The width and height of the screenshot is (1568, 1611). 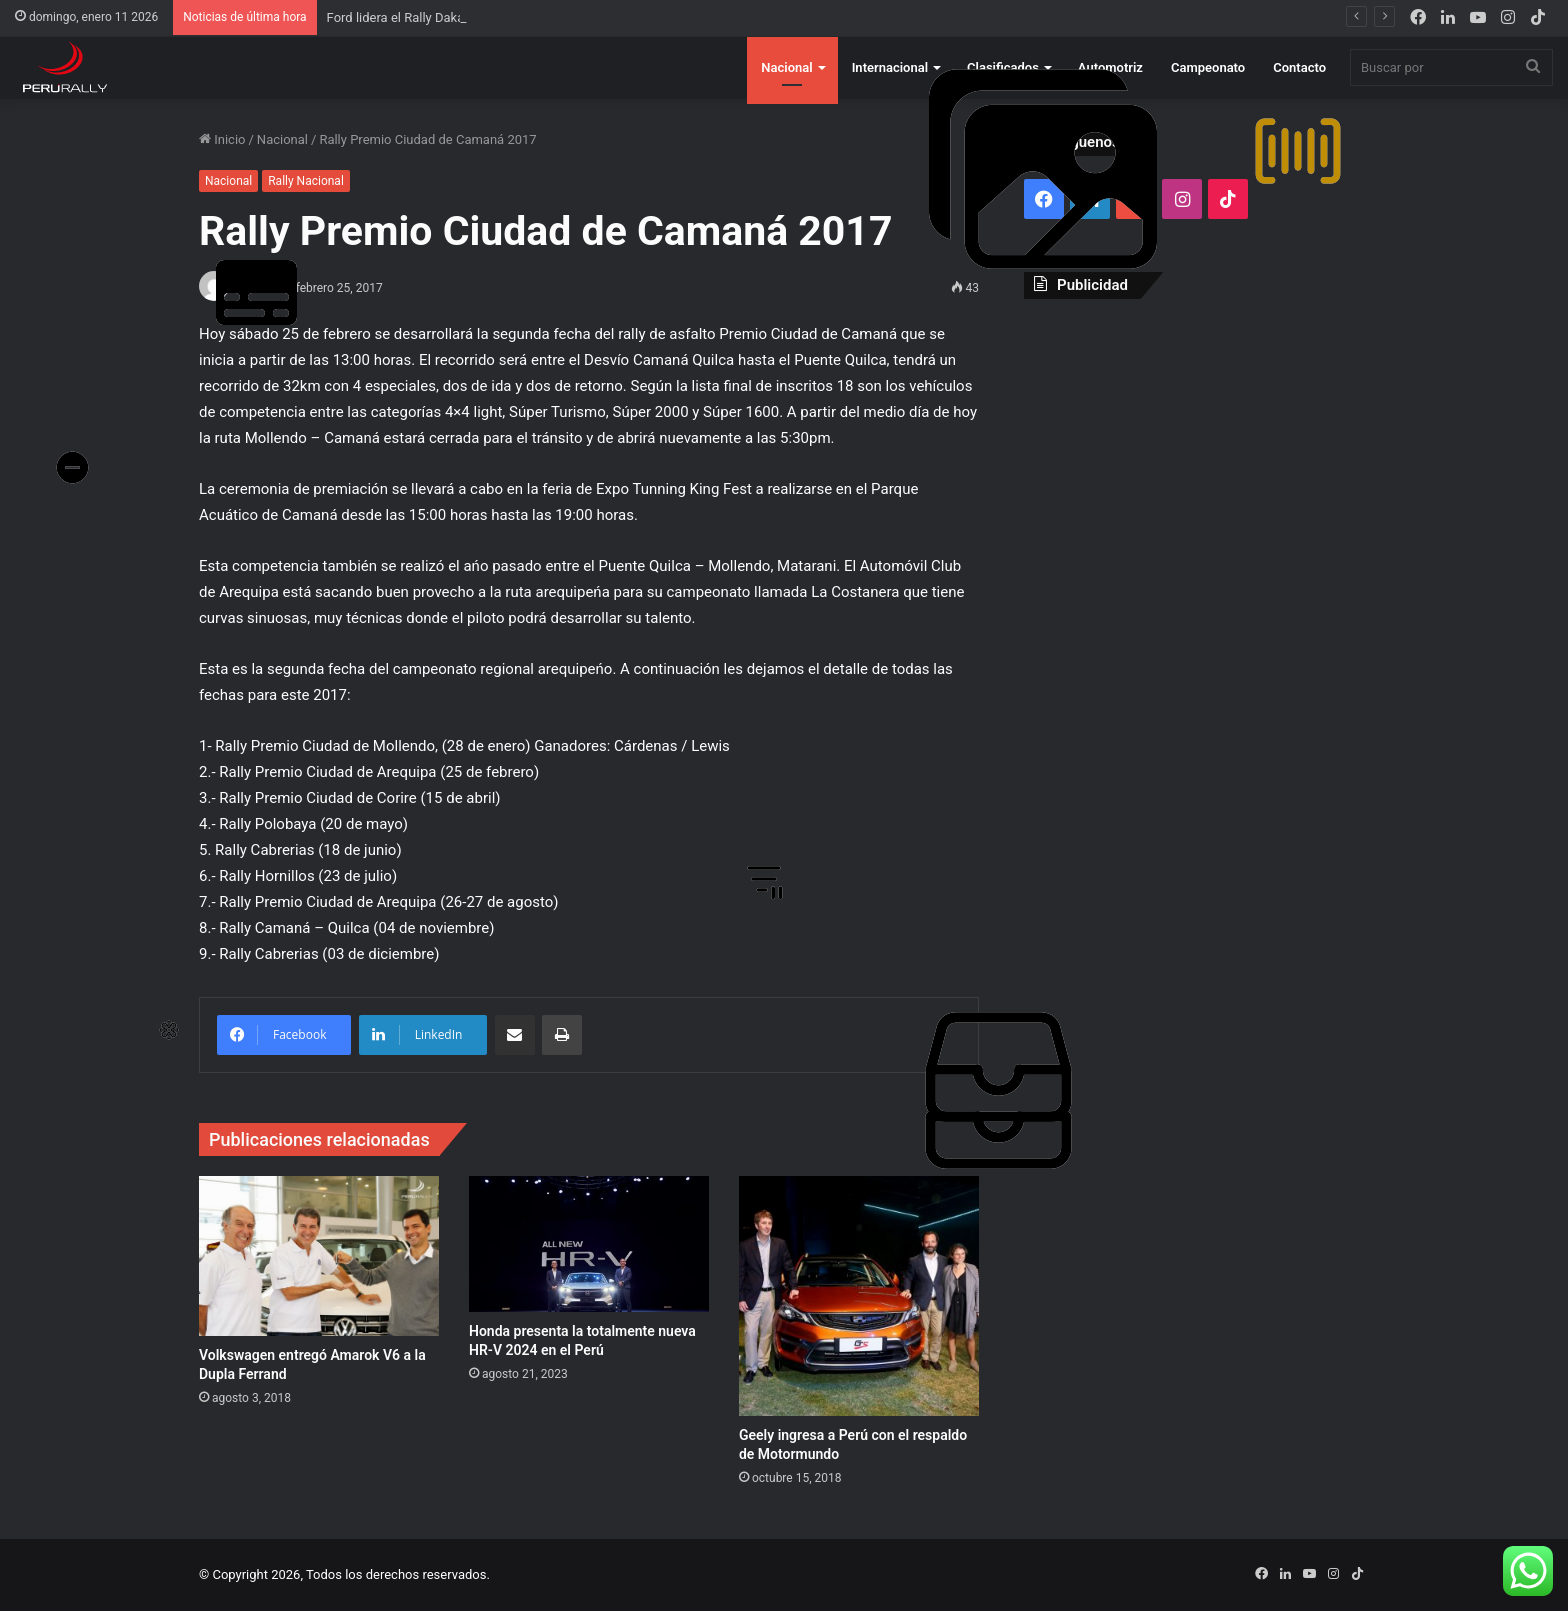 I want to click on access garden or plant care features, so click(x=169, y=1030).